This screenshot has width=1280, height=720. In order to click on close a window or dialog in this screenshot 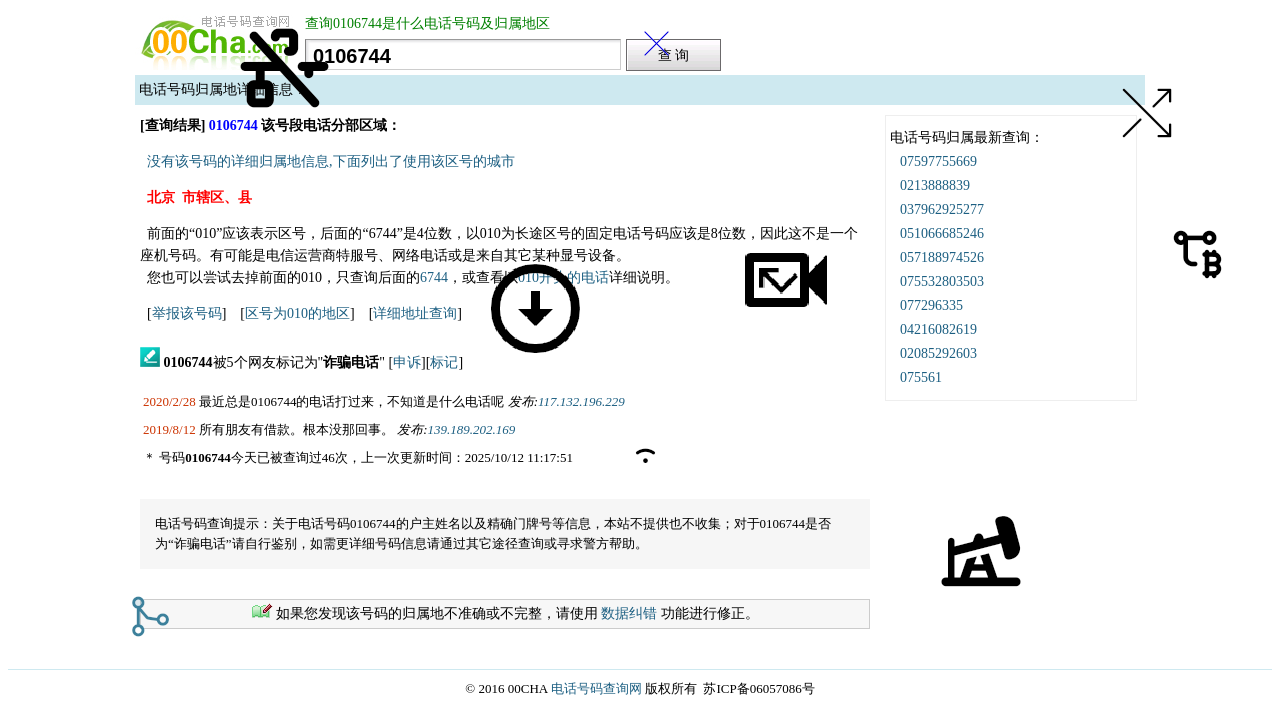, I will do `click(656, 43)`.